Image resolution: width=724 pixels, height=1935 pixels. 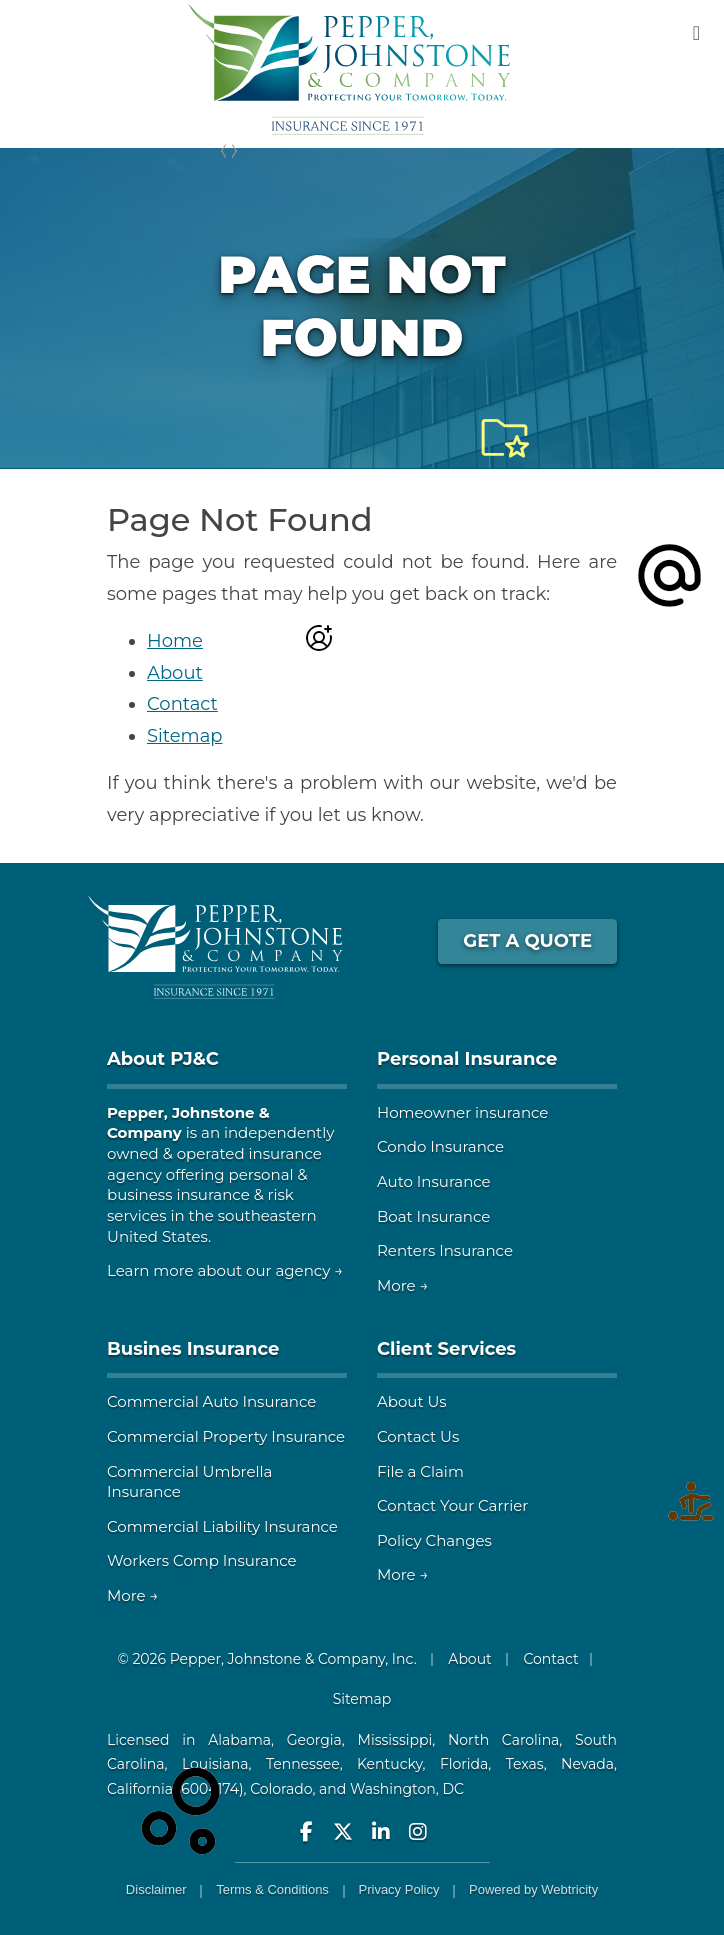 I want to click on mention a user in a post or comment, so click(x=669, y=575).